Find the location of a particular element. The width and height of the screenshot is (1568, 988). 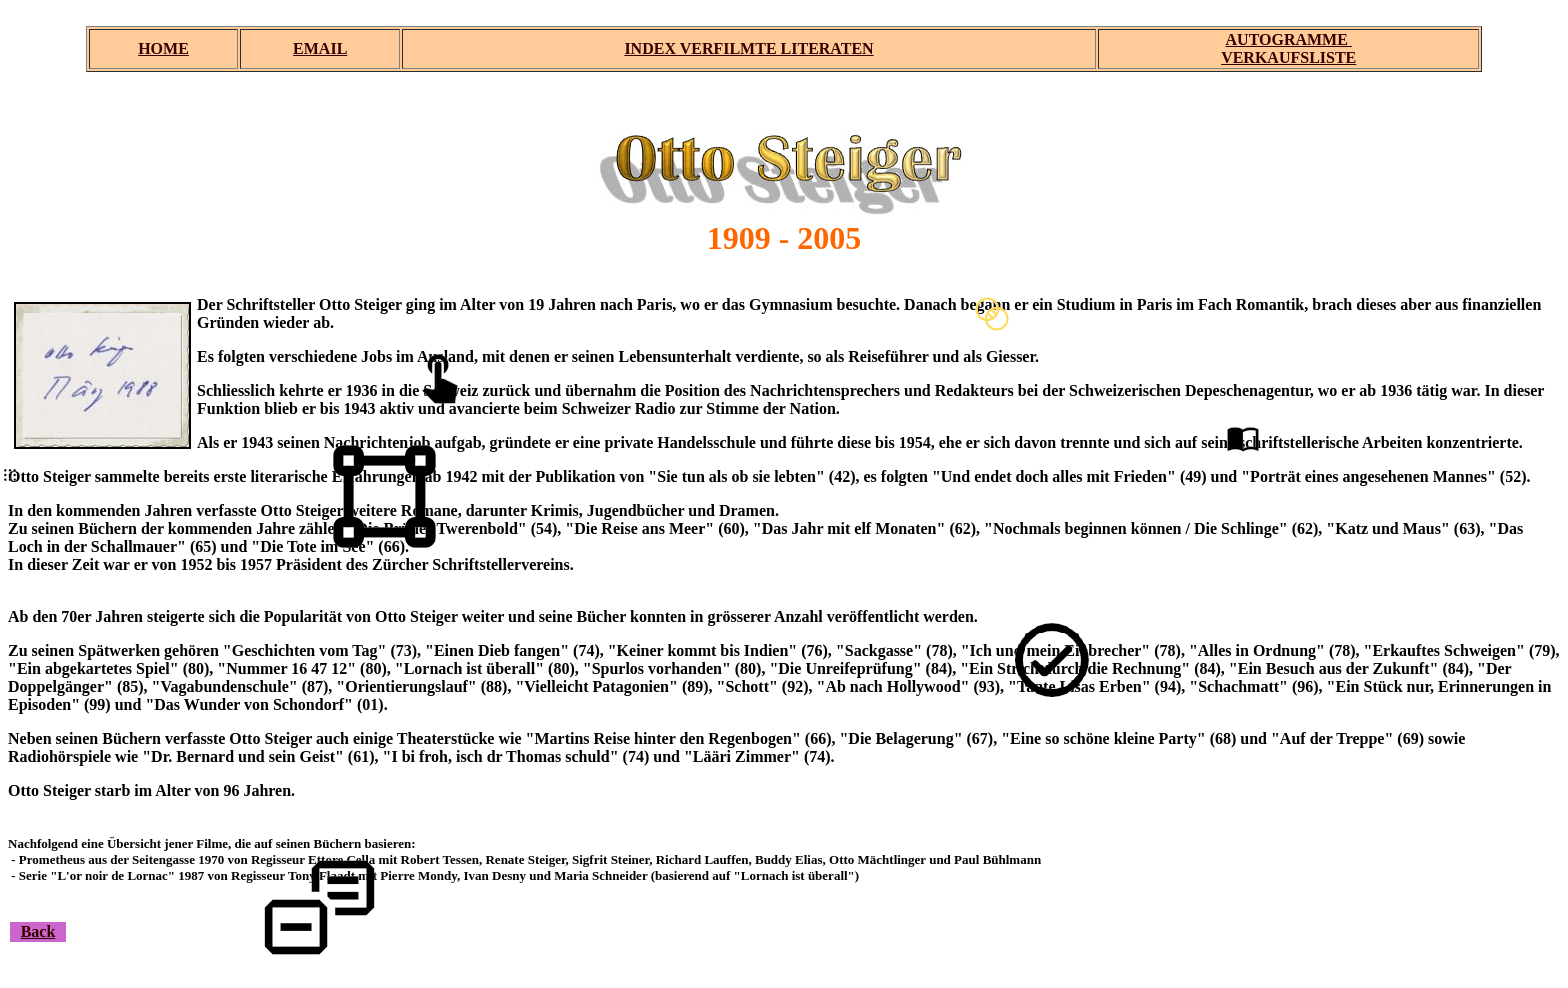

apply intersection operation to selected shapes is located at coordinates (992, 314).